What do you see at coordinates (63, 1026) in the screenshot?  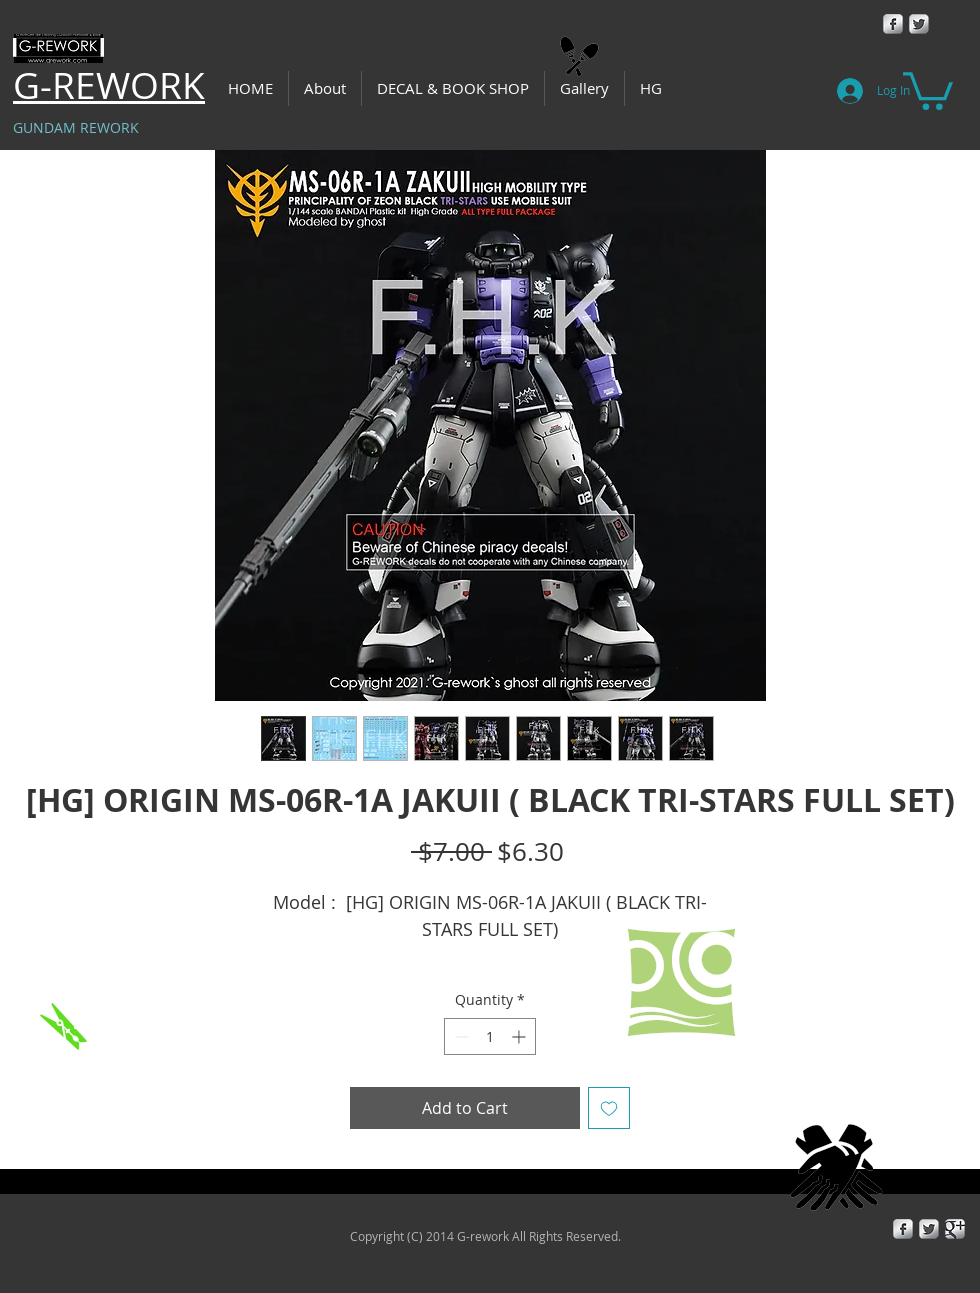 I see `pin or clip an item for later reference` at bounding box center [63, 1026].